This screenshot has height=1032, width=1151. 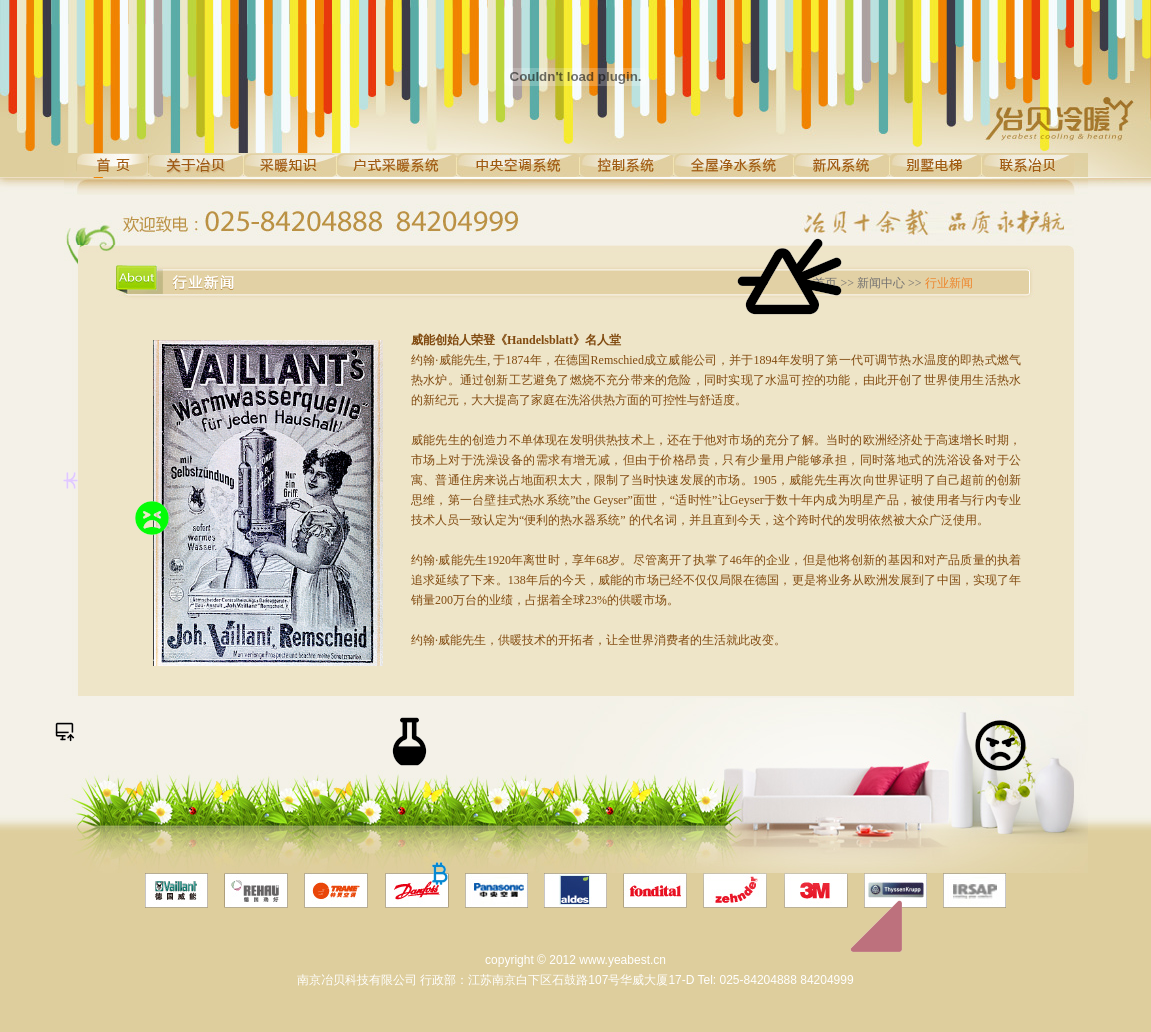 I want to click on upload content to desktop computer, so click(x=64, y=731).